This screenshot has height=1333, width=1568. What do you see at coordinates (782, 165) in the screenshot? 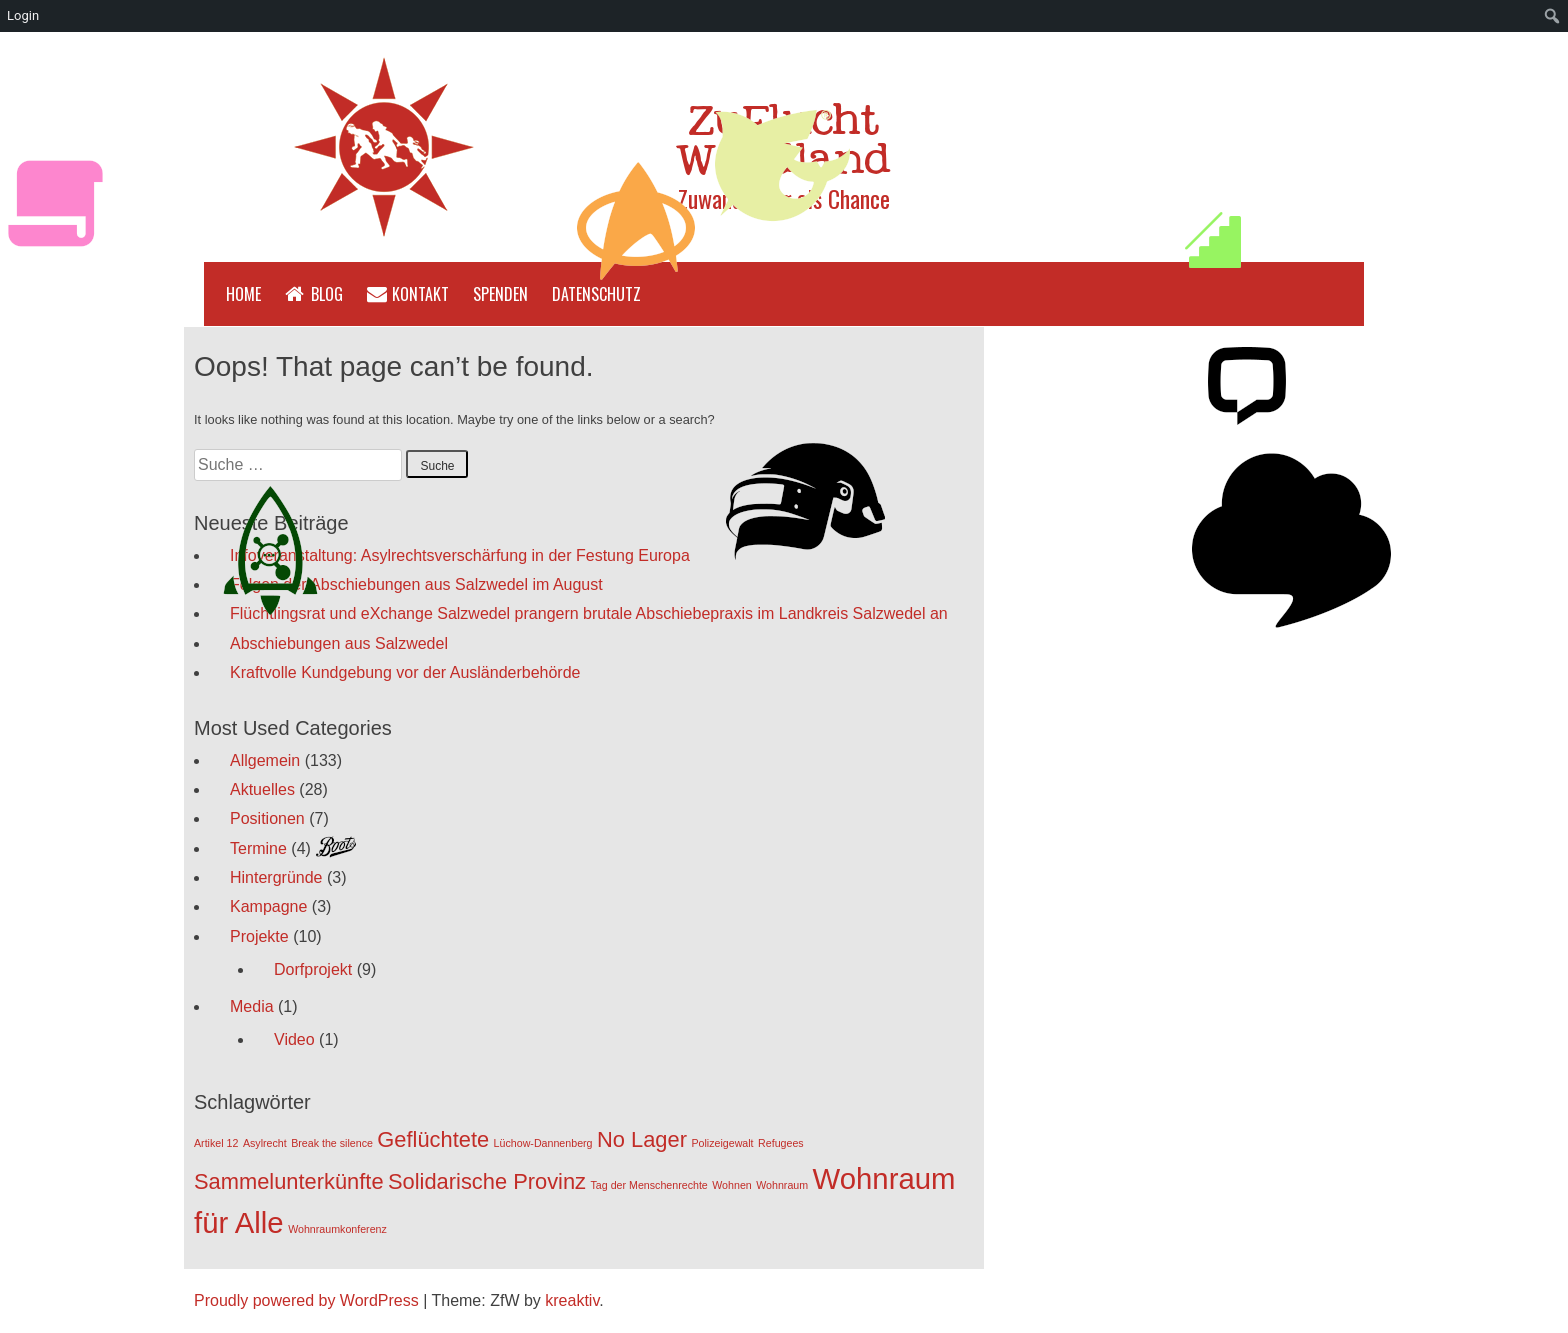
I see `freenas open-source storage software logo` at bounding box center [782, 165].